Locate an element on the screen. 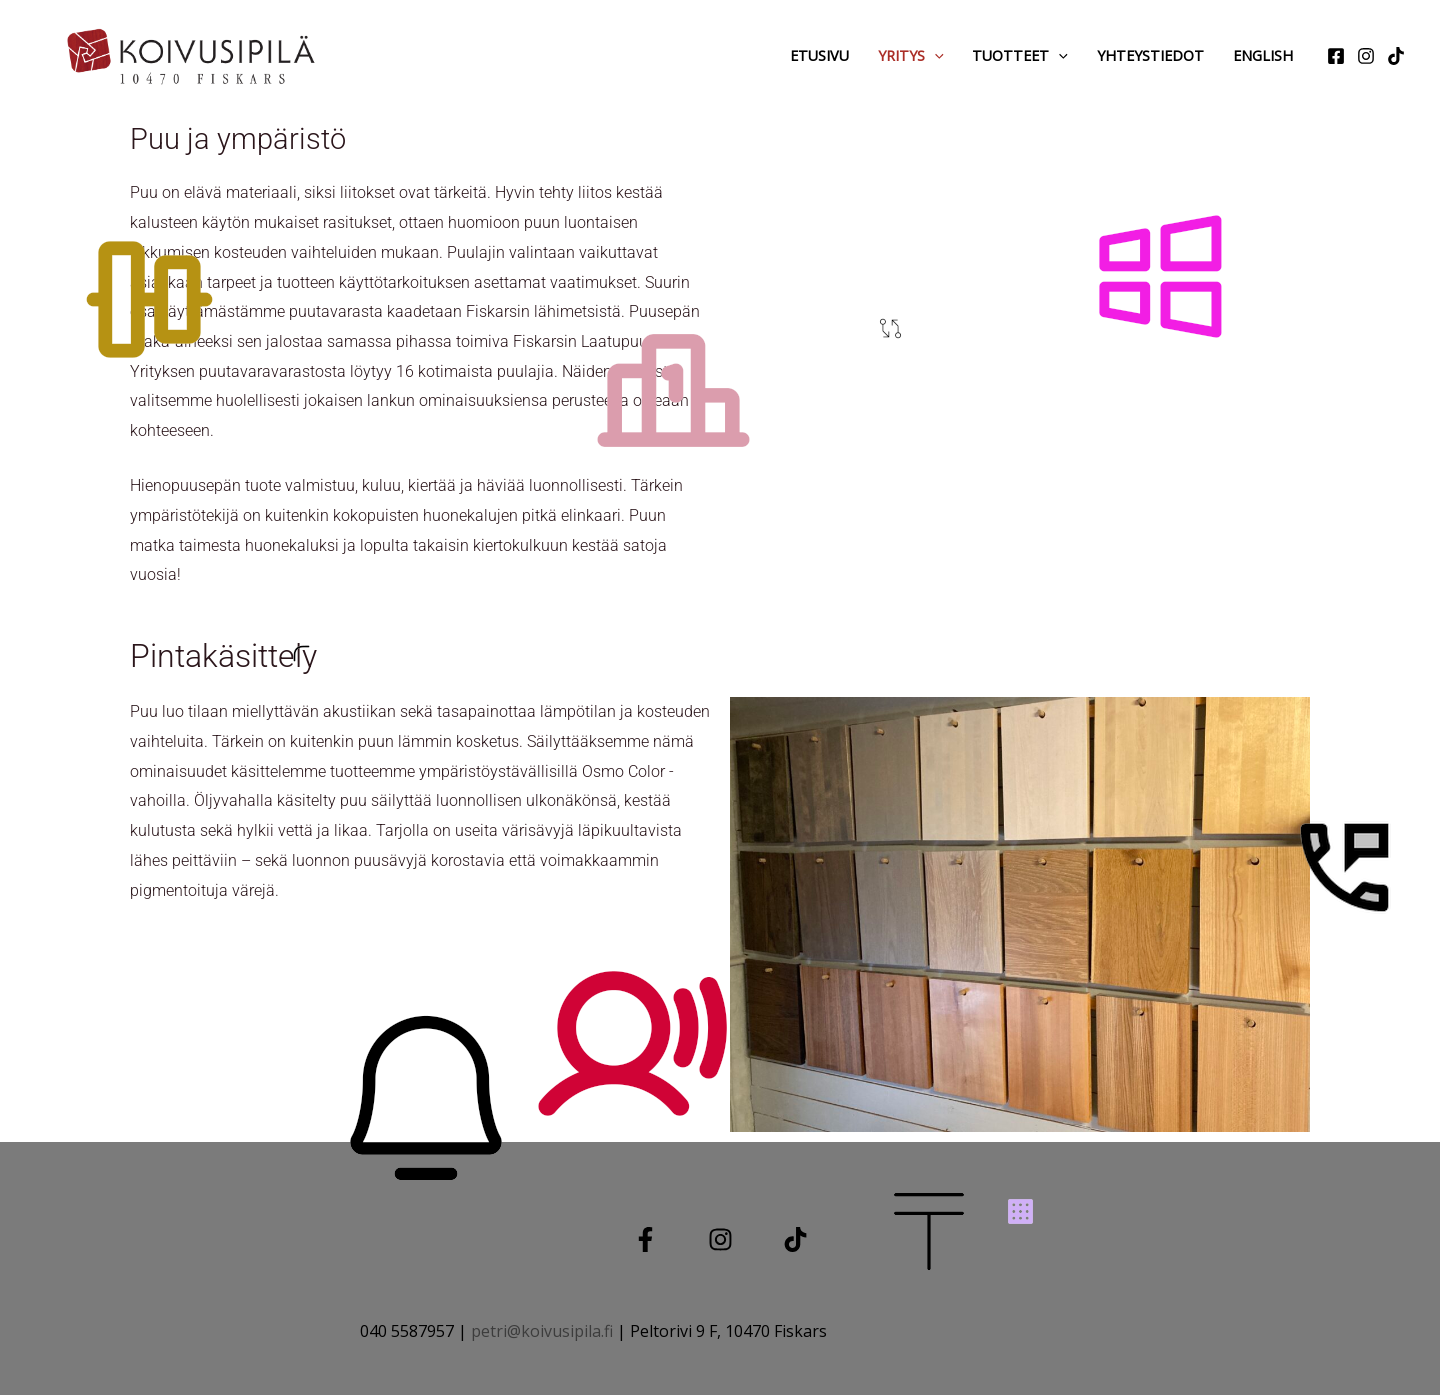  user is speaking or broadcasting audio is located at coordinates (629, 1043).